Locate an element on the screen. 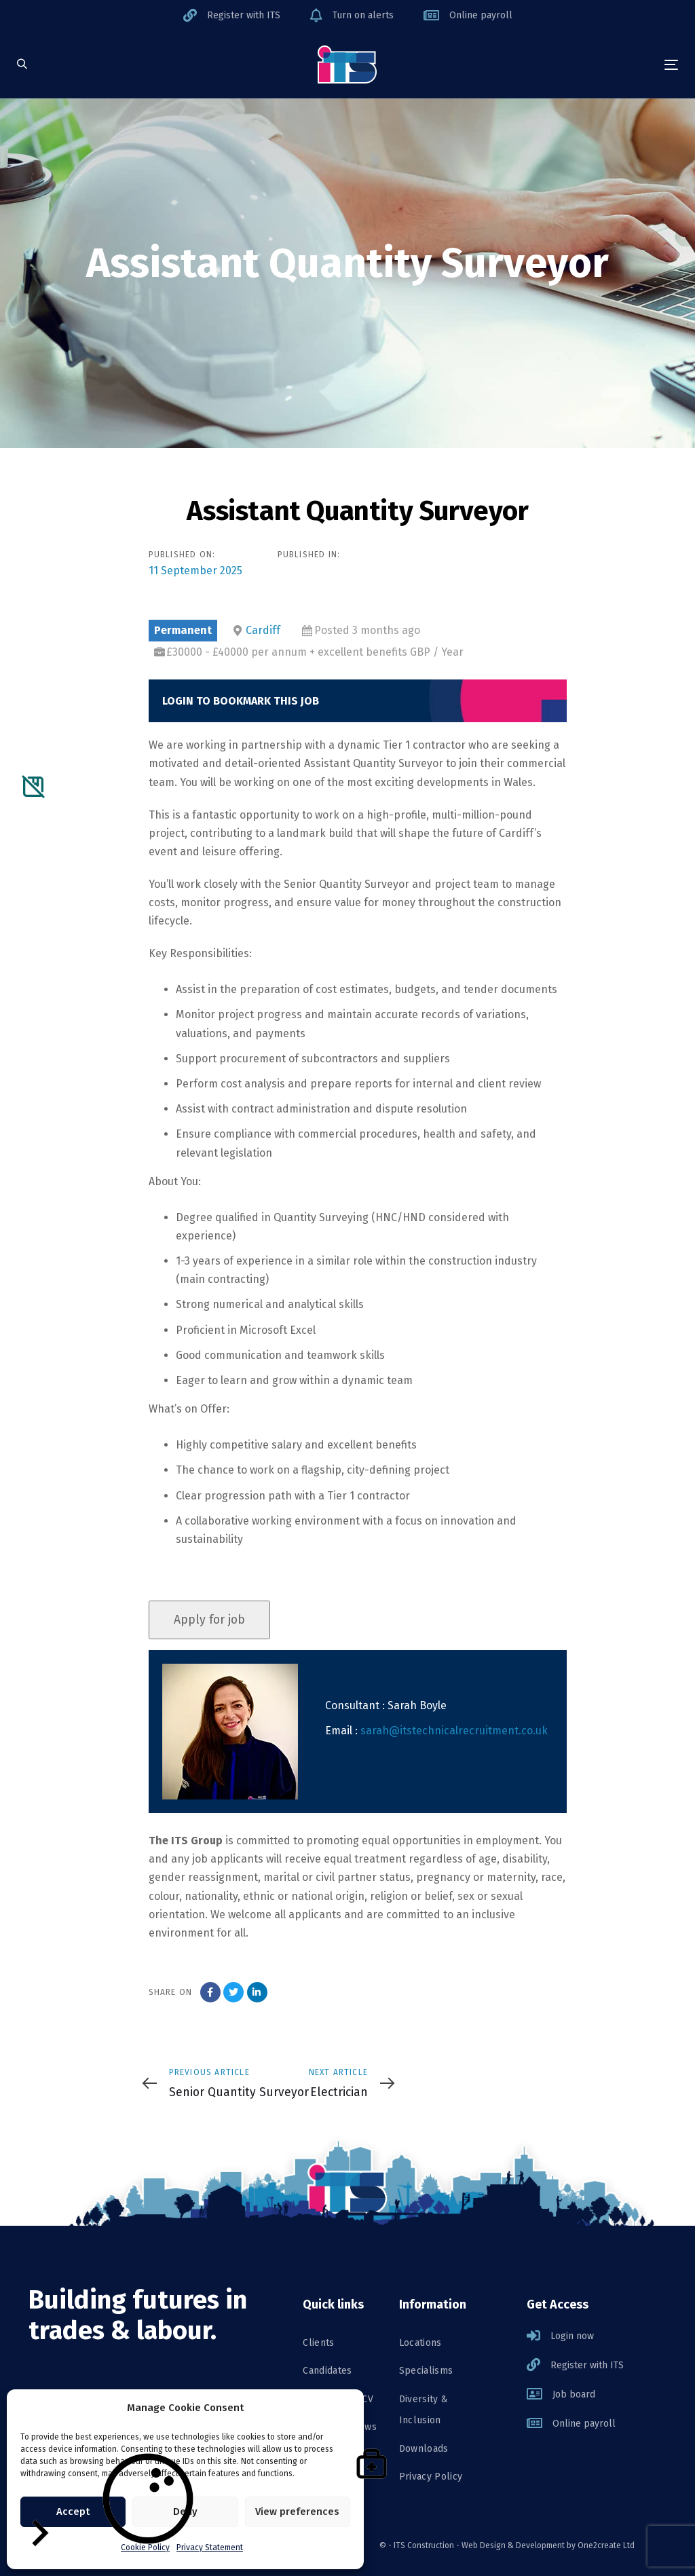 The height and width of the screenshot is (2576, 695). navigate to the next item or page is located at coordinates (39, 2533).